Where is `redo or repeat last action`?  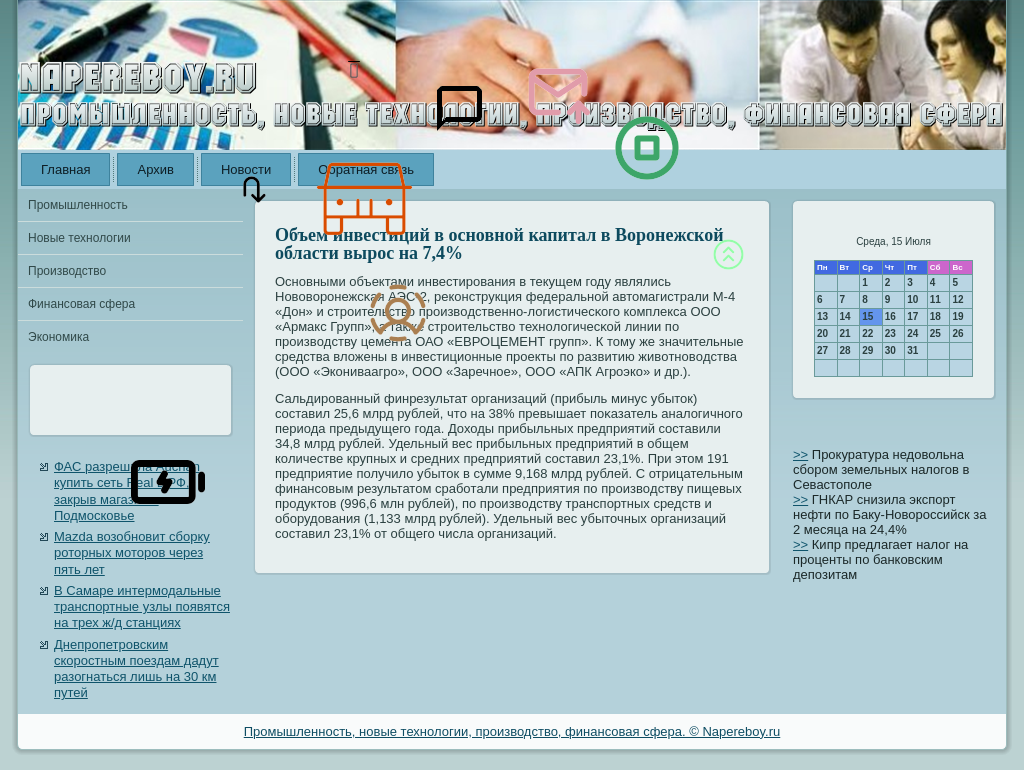 redo or repeat last action is located at coordinates (253, 189).